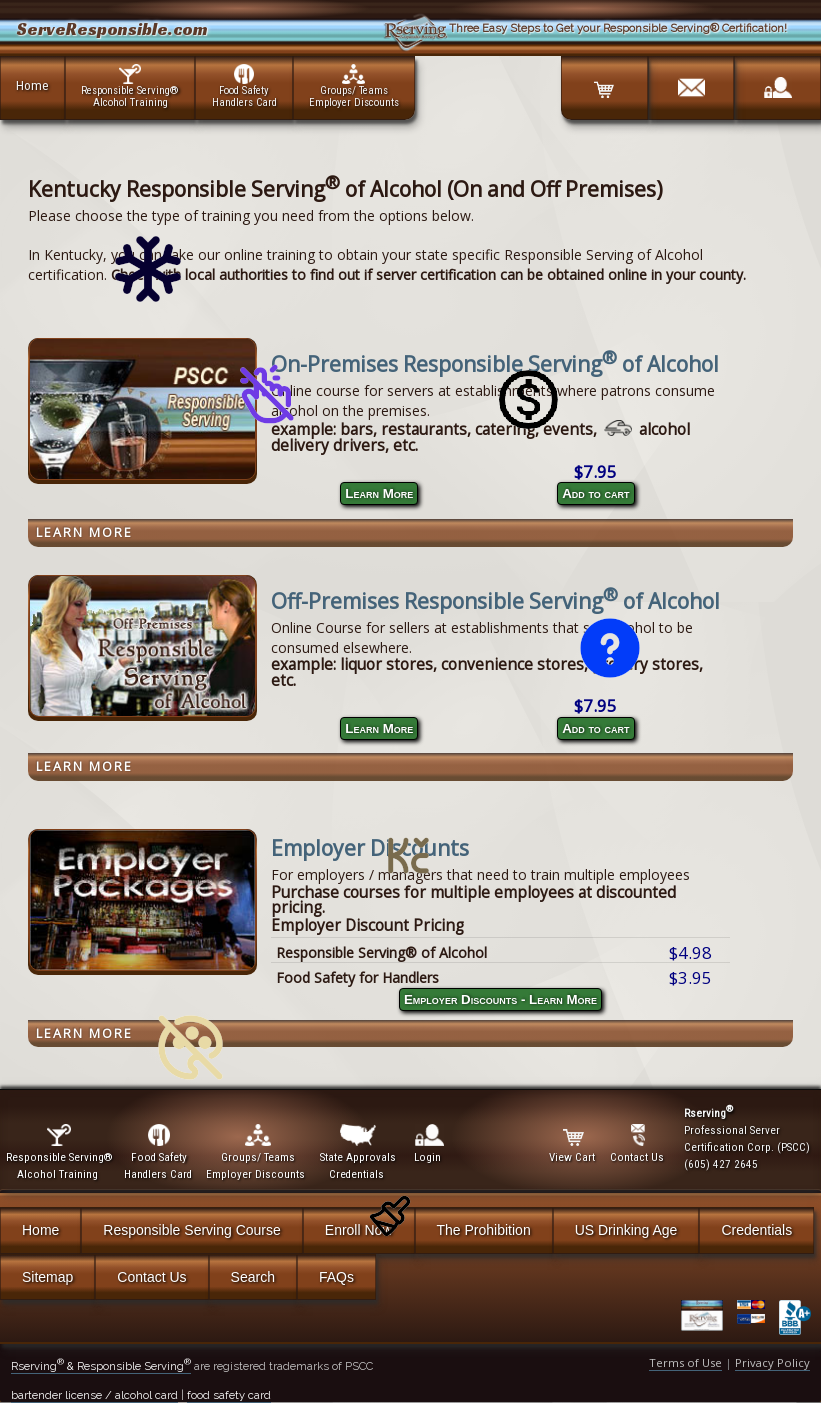  What do you see at coordinates (610, 648) in the screenshot?
I see `access help or support information` at bounding box center [610, 648].